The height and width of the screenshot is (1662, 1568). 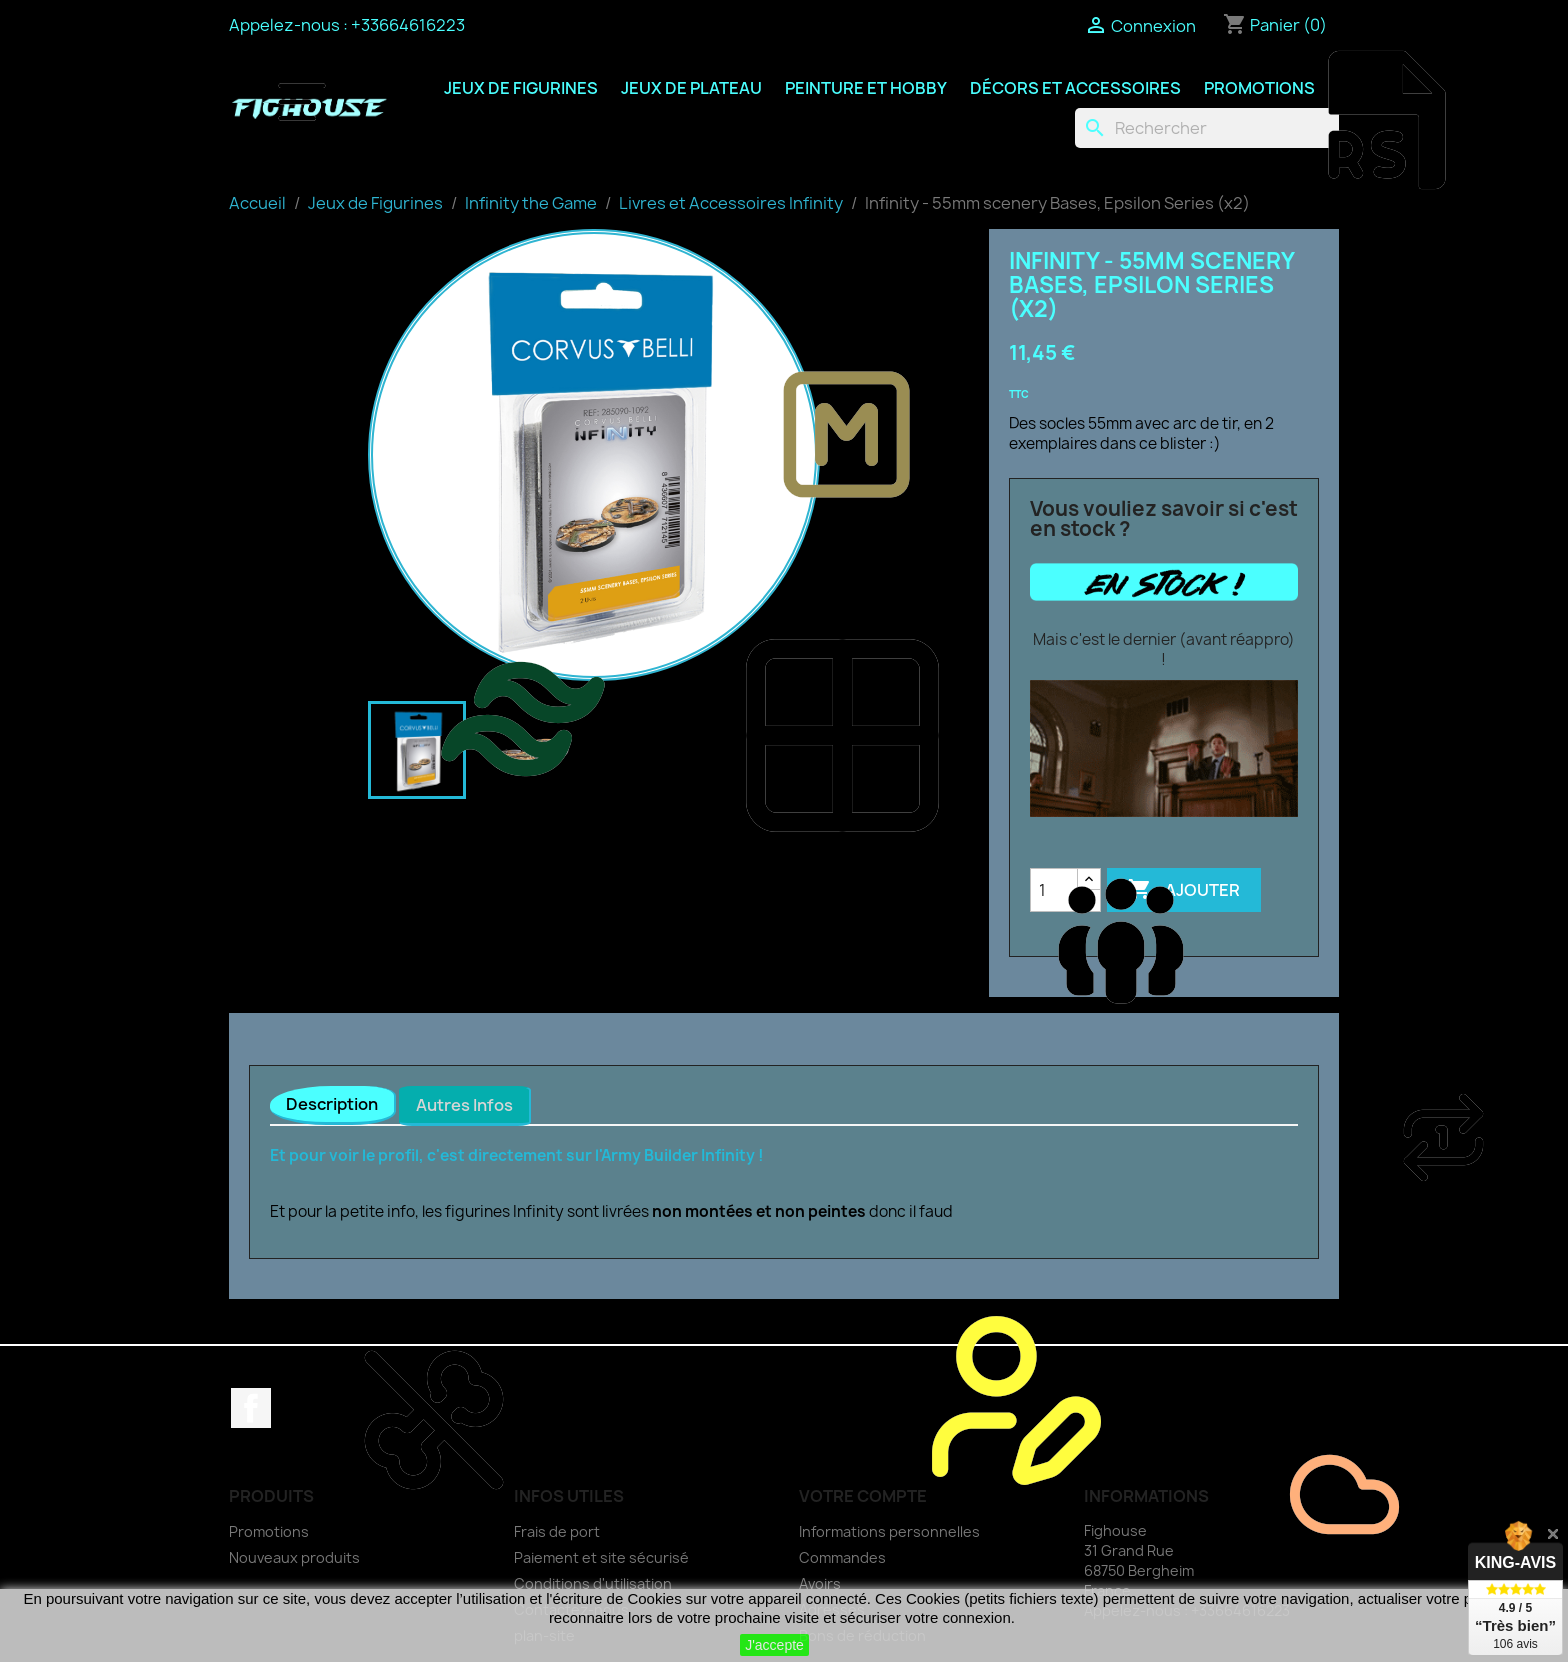 I want to click on switch to grid view, so click(x=842, y=735).